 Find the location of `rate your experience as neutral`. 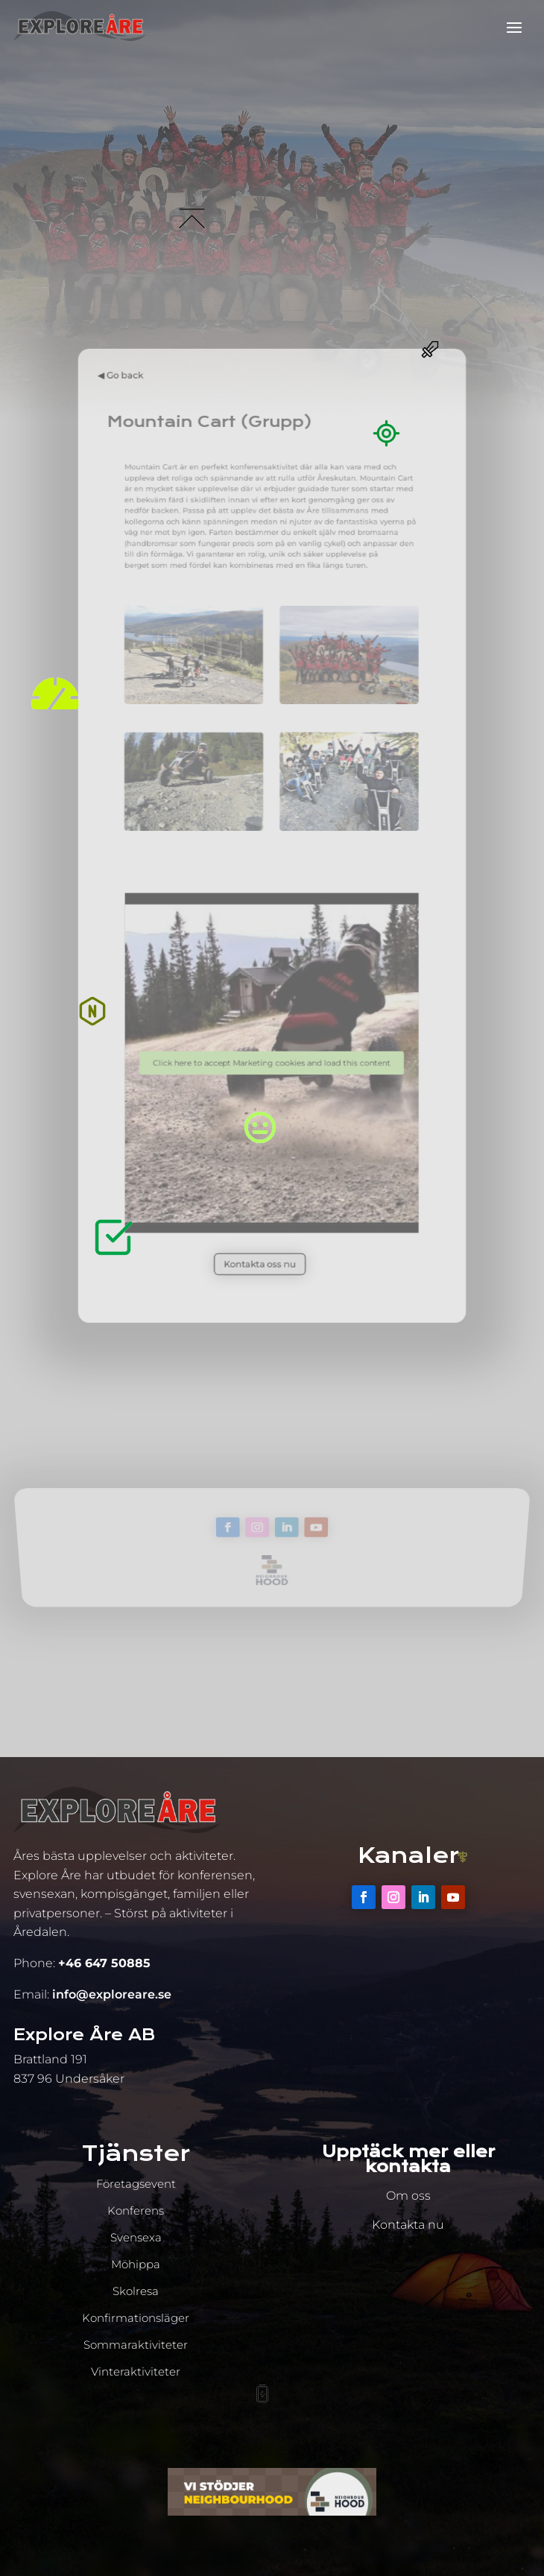

rate your experience as neutral is located at coordinates (260, 1127).